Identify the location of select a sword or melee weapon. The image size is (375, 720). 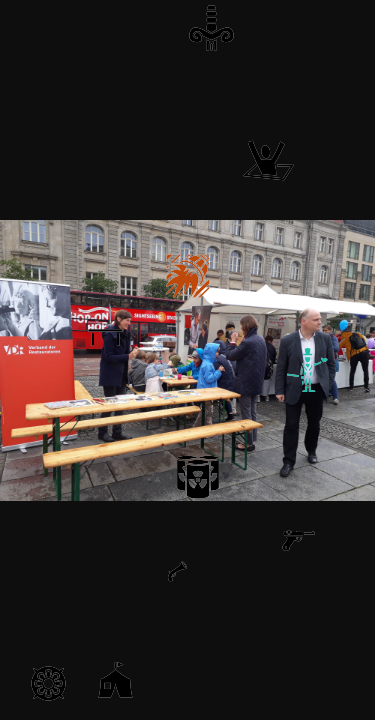
(211, 27).